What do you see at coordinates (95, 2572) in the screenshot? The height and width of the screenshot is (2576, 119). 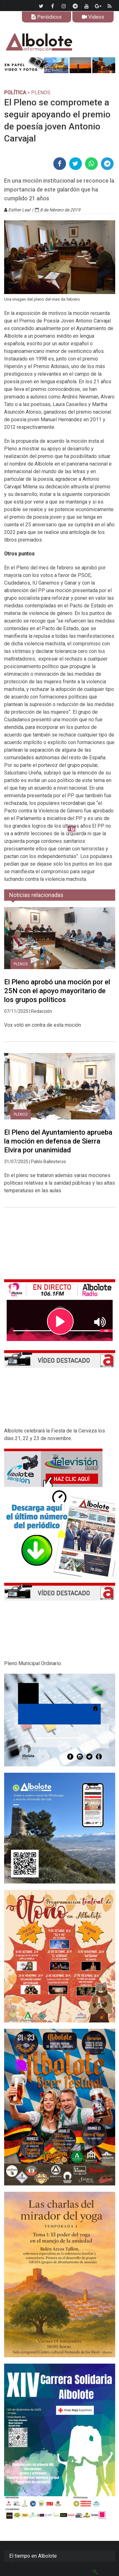 I see `navigate back and up in hierarchy` at bounding box center [95, 2572].